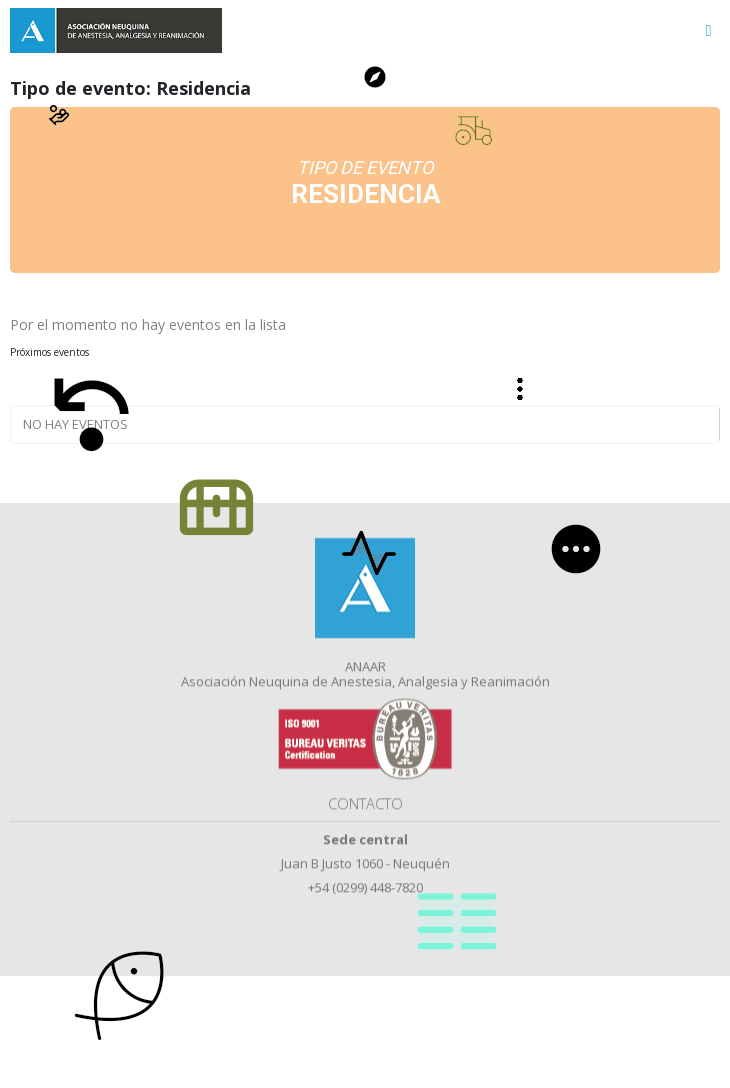  I want to click on access more options or actions, so click(576, 549).